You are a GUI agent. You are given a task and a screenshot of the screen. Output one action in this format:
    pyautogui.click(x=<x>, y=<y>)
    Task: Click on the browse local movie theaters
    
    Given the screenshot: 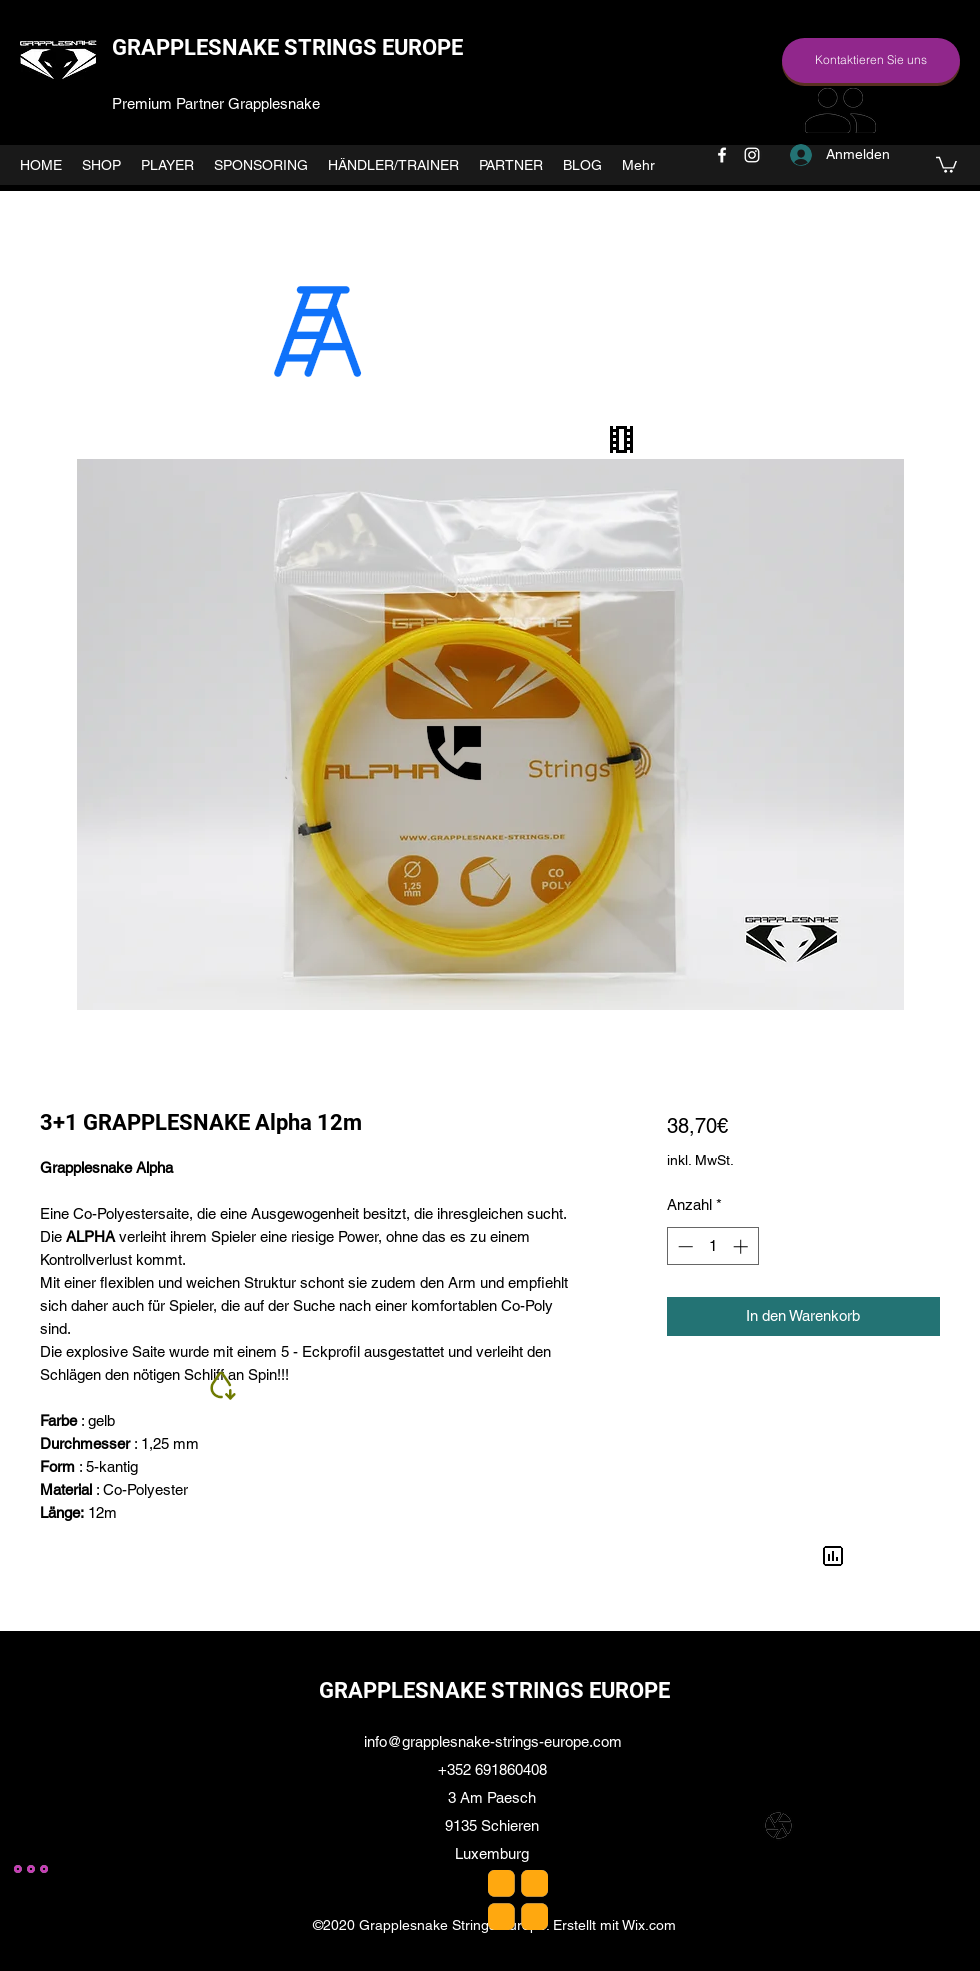 What is the action you would take?
    pyautogui.click(x=621, y=439)
    